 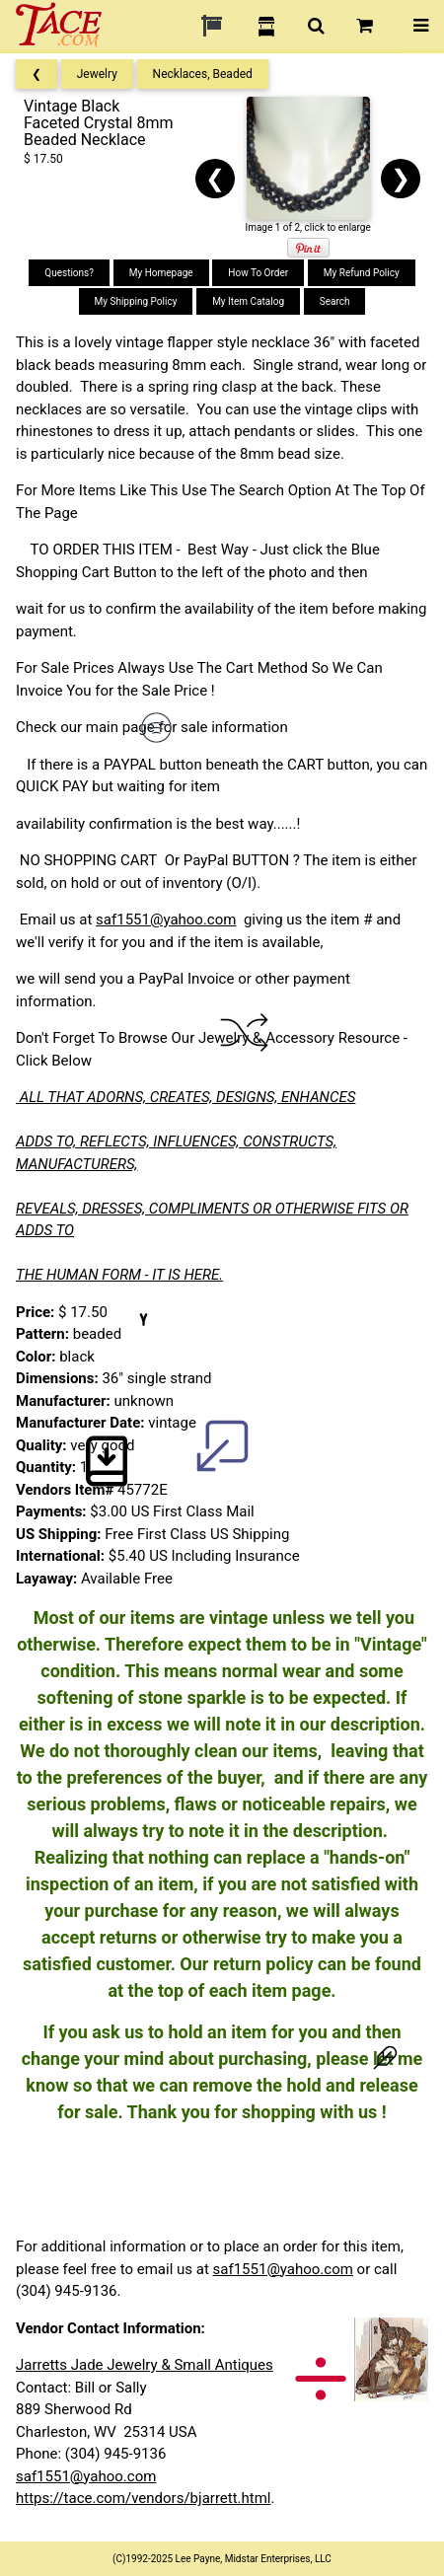 What do you see at coordinates (107, 1461) in the screenshot?
I see `download a book or ebook` at bounding box center [107, 1461].